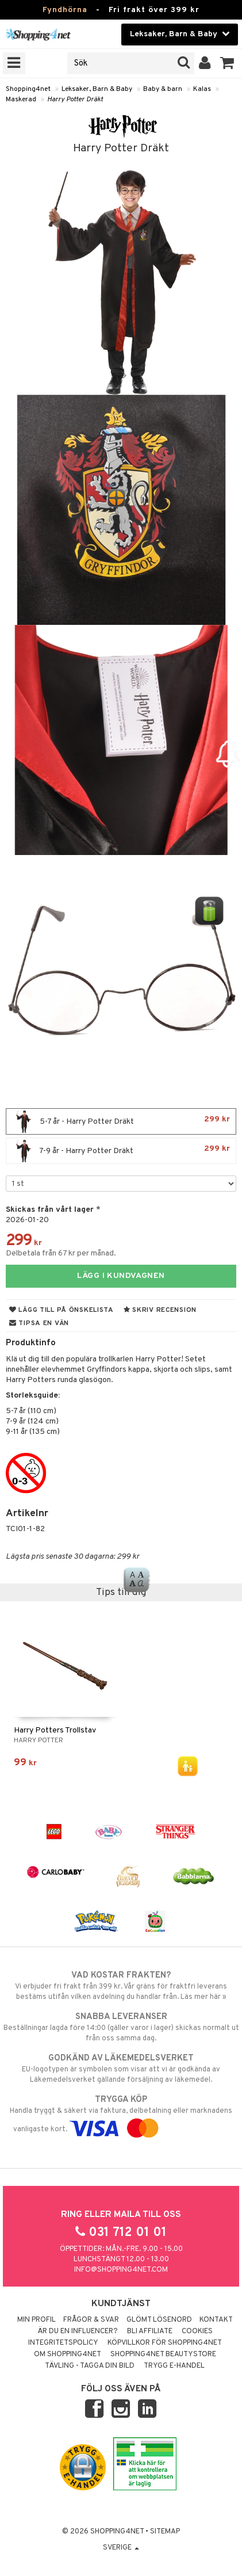 This screenshot has width=242, height=2576. What do you see at coordinates (187, 1766) in the screenshot?
I see `open parental controls settings` at bounding box center [187, 1766].